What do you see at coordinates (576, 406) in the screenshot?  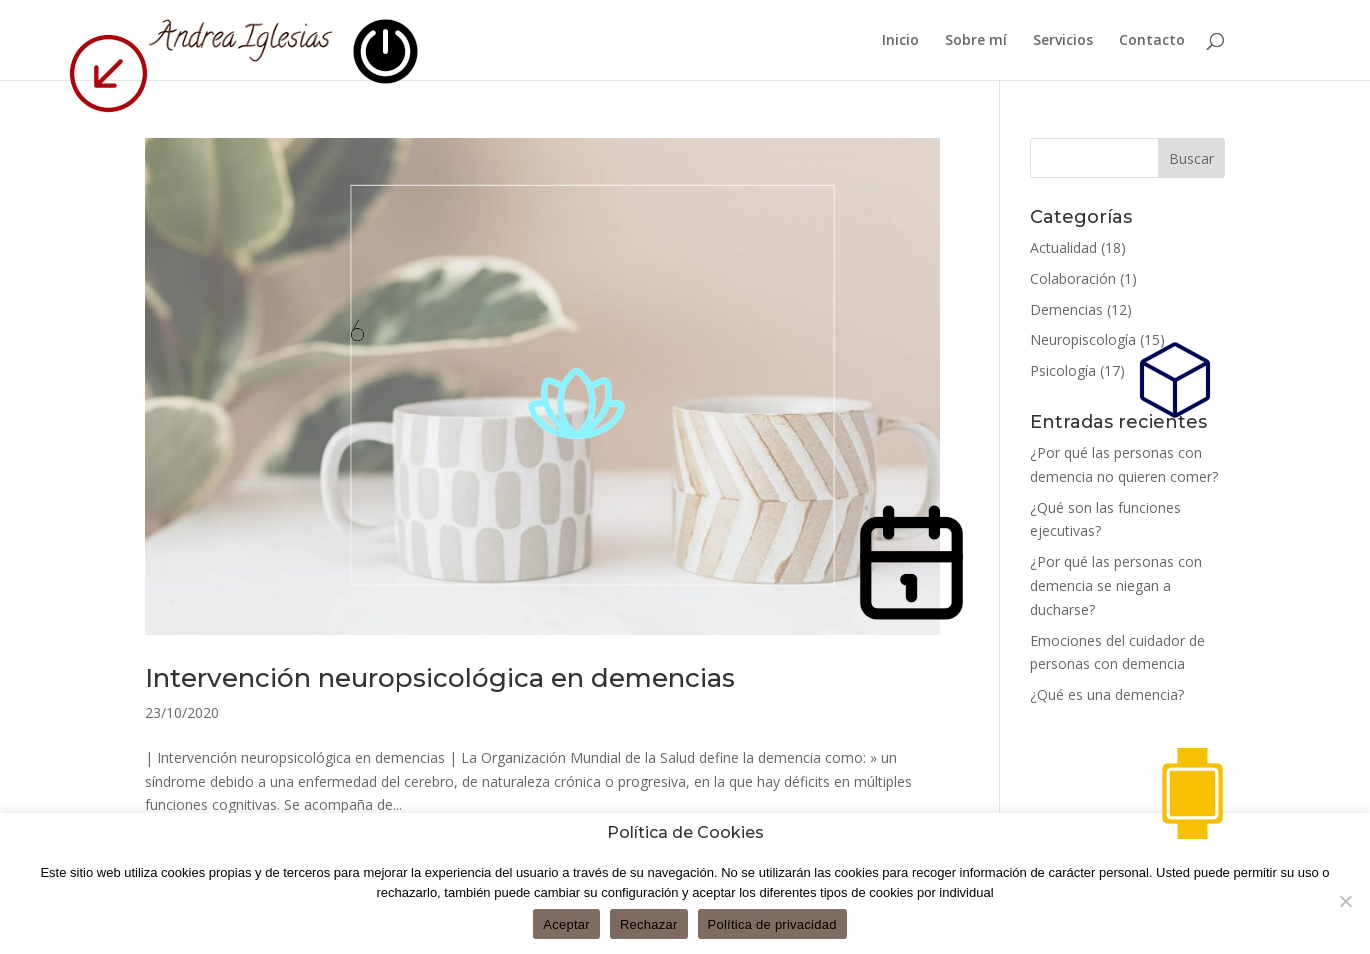 I see `access meditation or mindfulness features` at bounding box center [576, 406].